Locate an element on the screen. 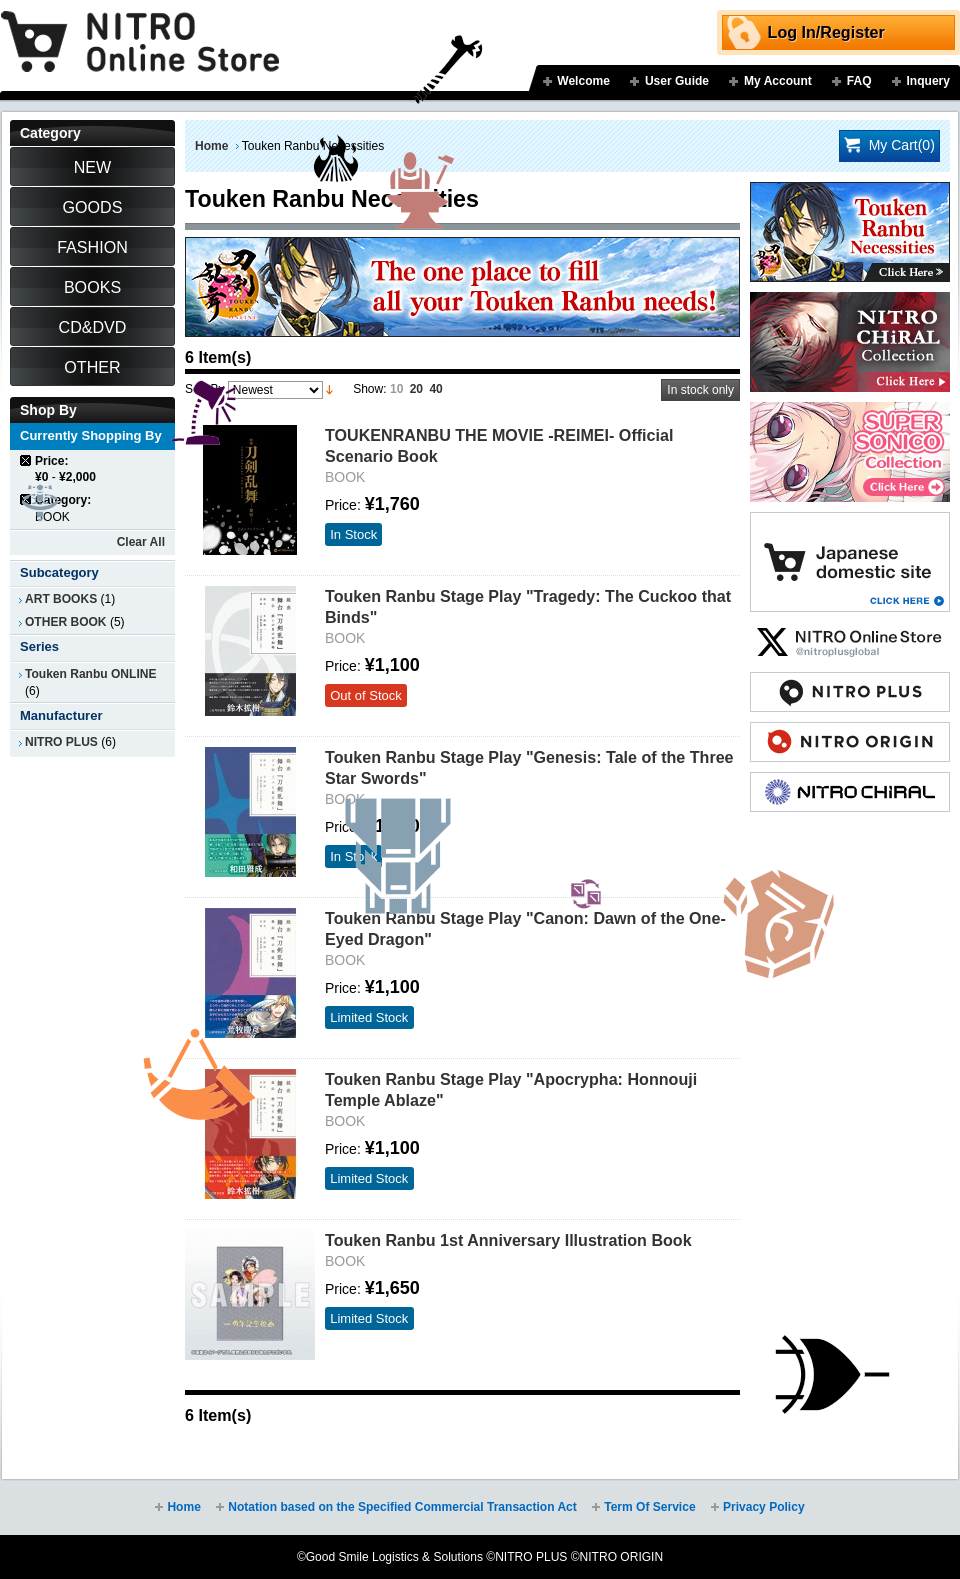  equip or use hunting horn instrument is located at coordinates (199, 1080).